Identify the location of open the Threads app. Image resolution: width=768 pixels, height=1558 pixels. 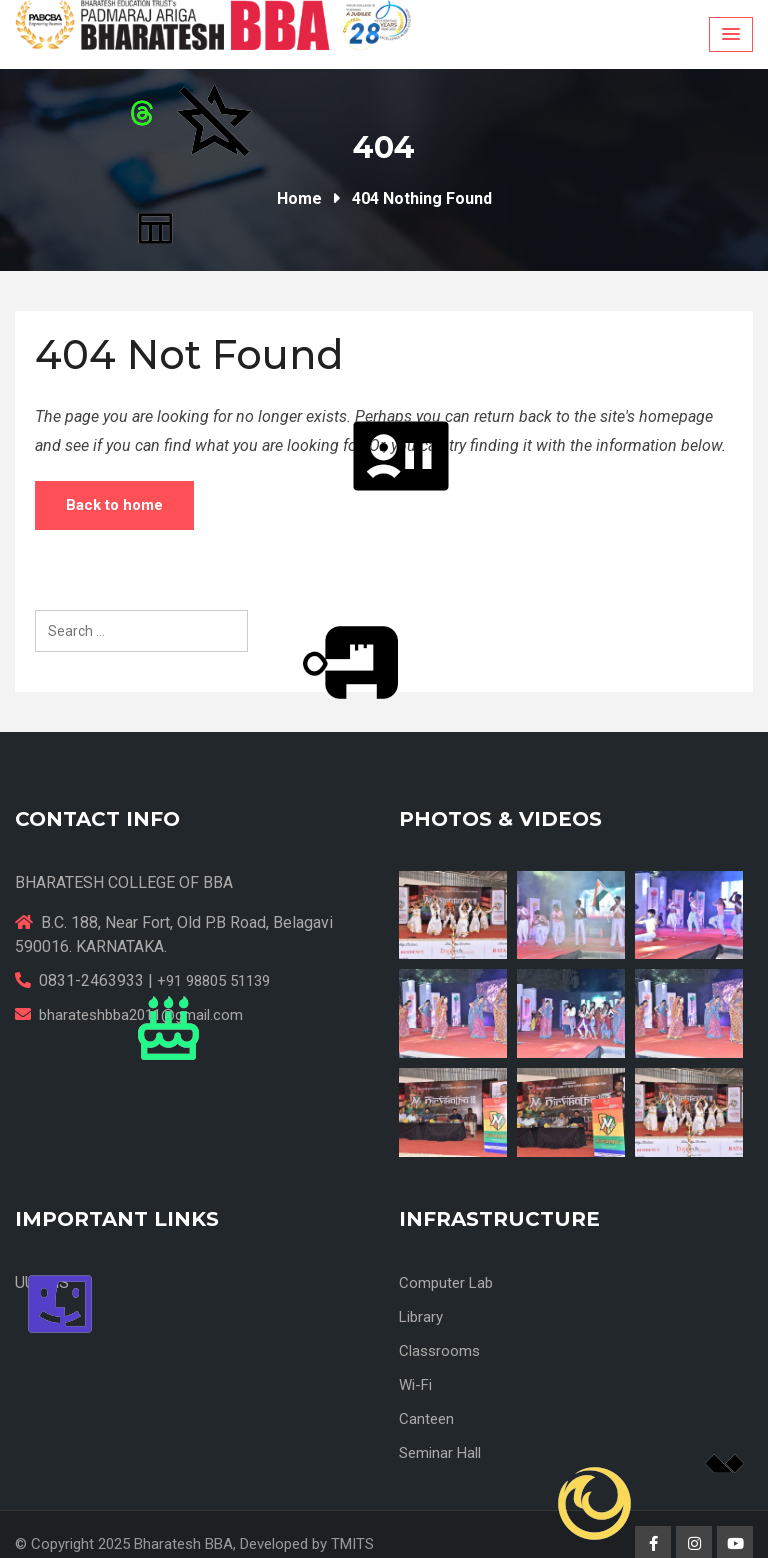
(142, 113).